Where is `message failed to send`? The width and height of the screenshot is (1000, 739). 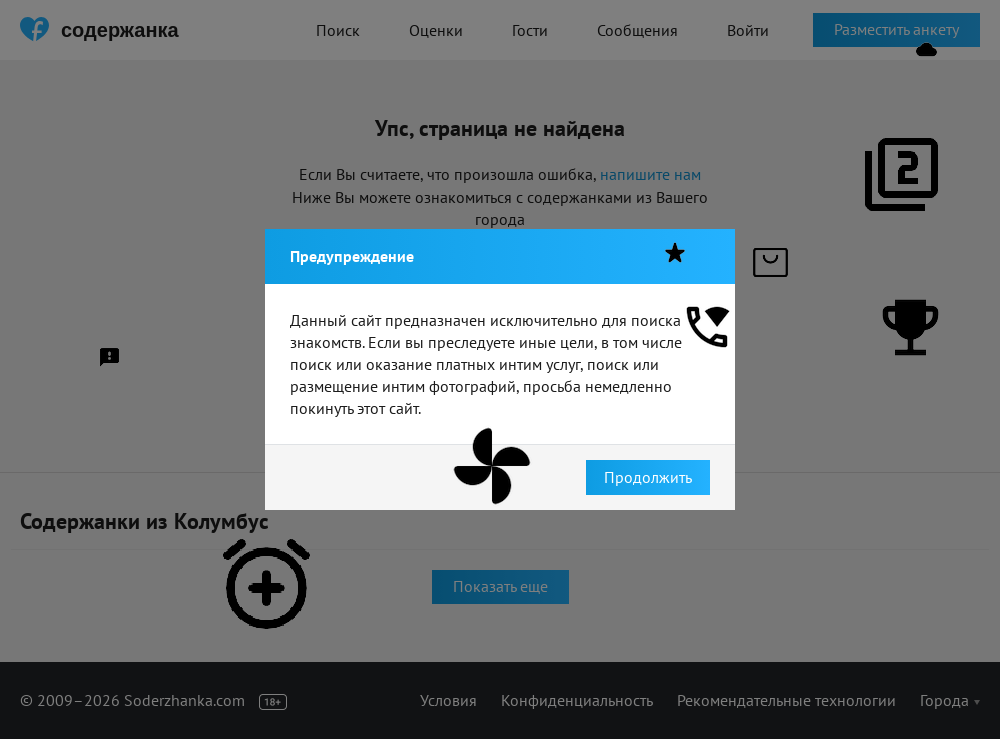 message failed to send is located at coordinates (109, 357).